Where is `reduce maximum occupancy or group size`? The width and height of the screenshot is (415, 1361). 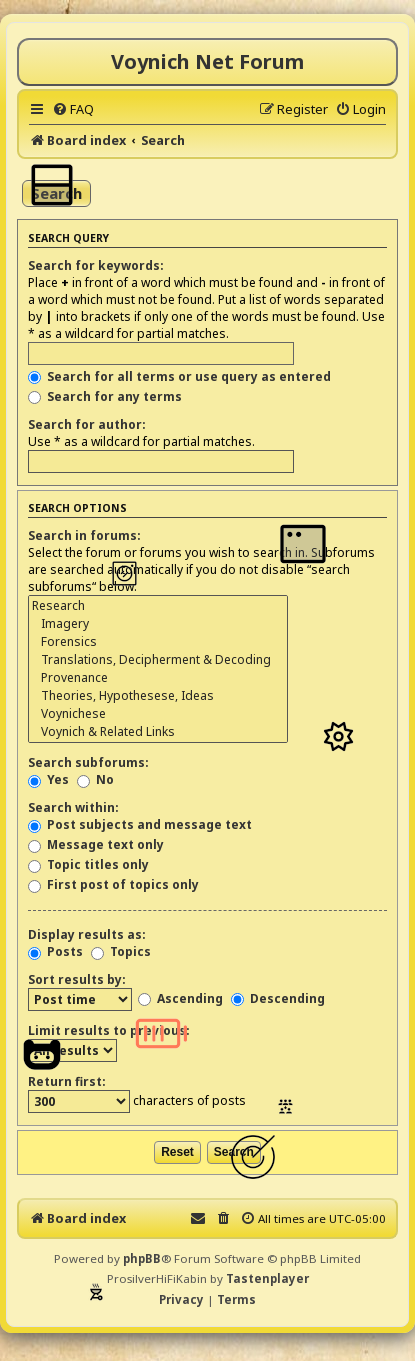 reduce maximum occupancy or group size is located at coordinates (285, 1106).